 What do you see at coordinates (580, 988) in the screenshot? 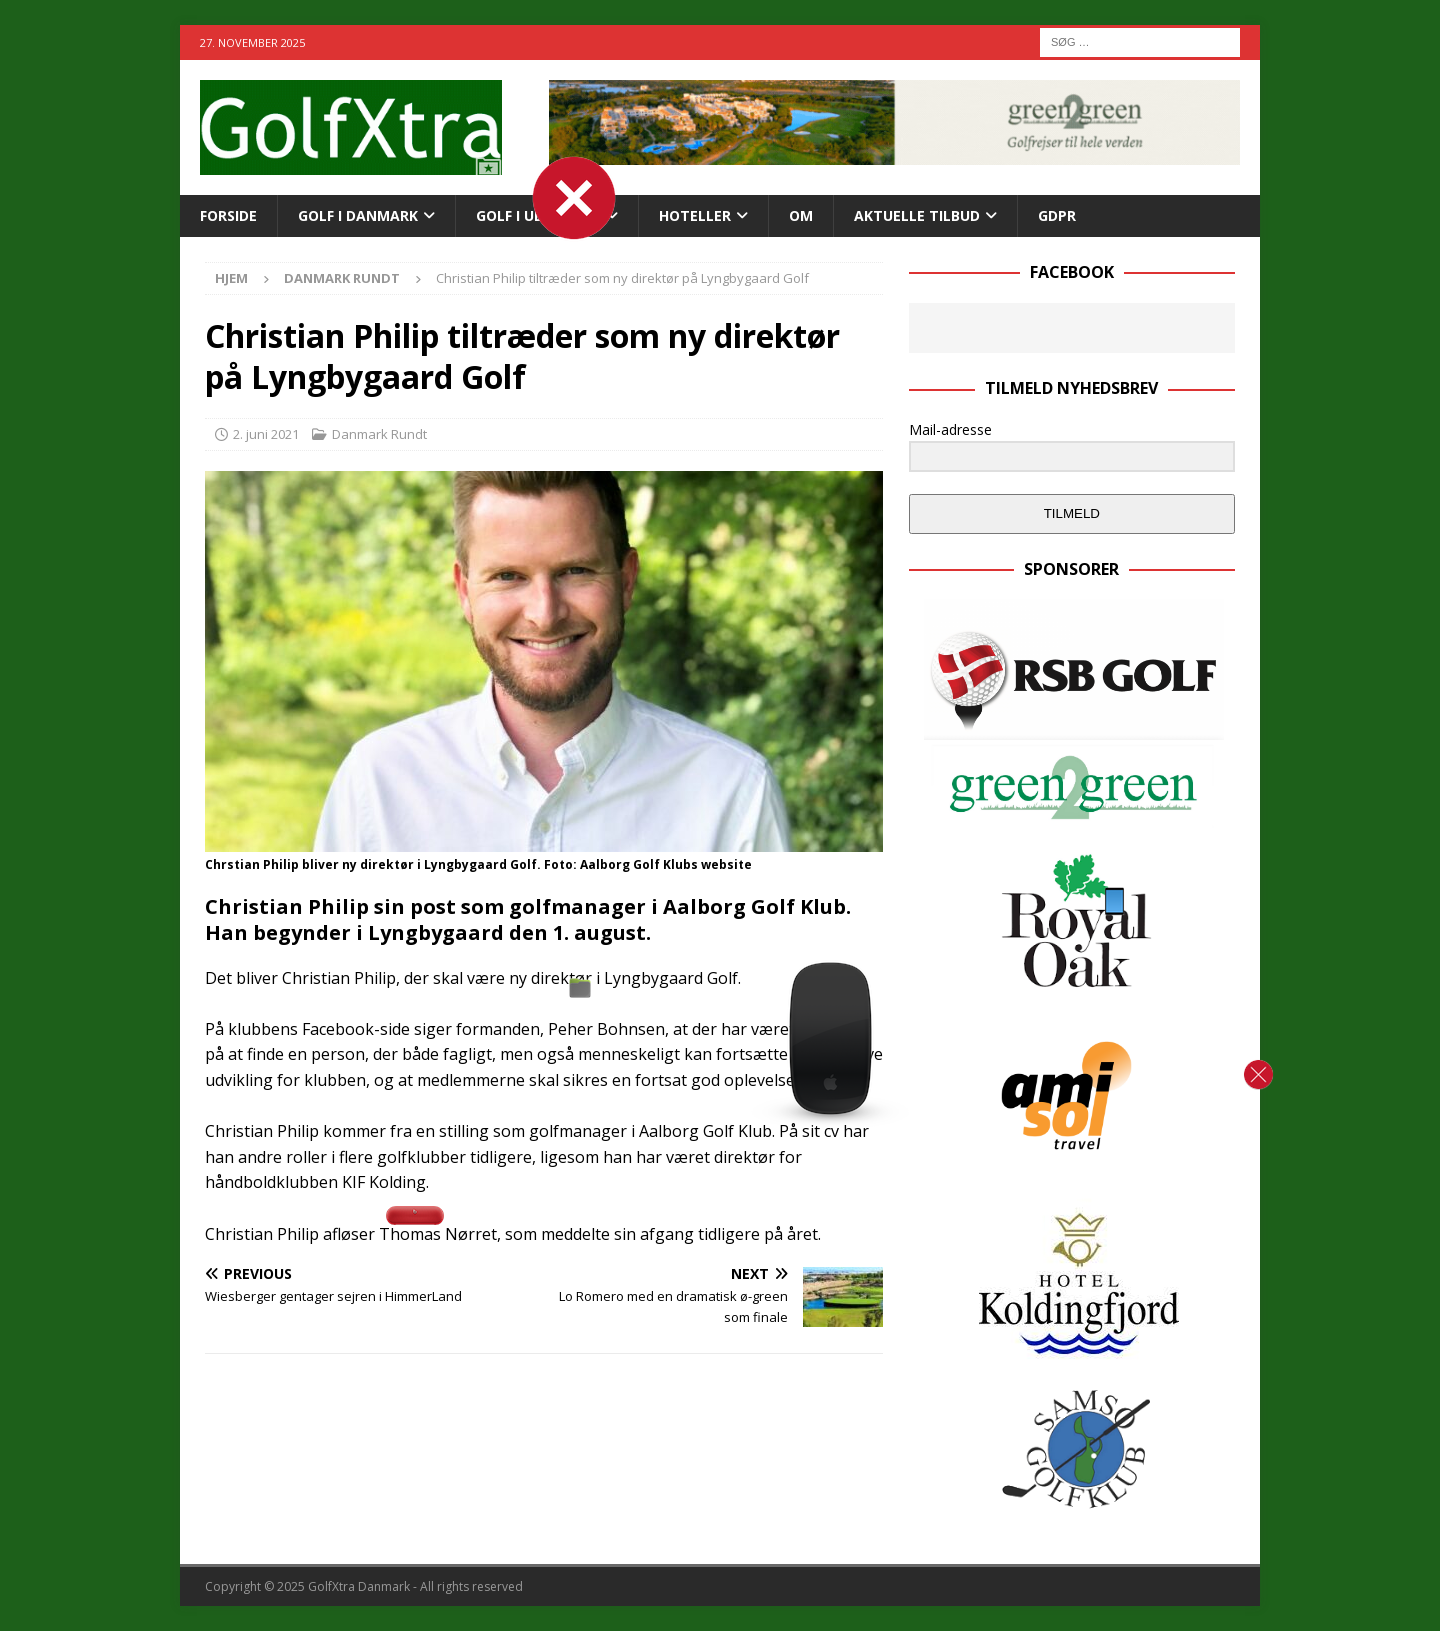
I see `open a folder to view its contents` at bounding box center [580, 988].